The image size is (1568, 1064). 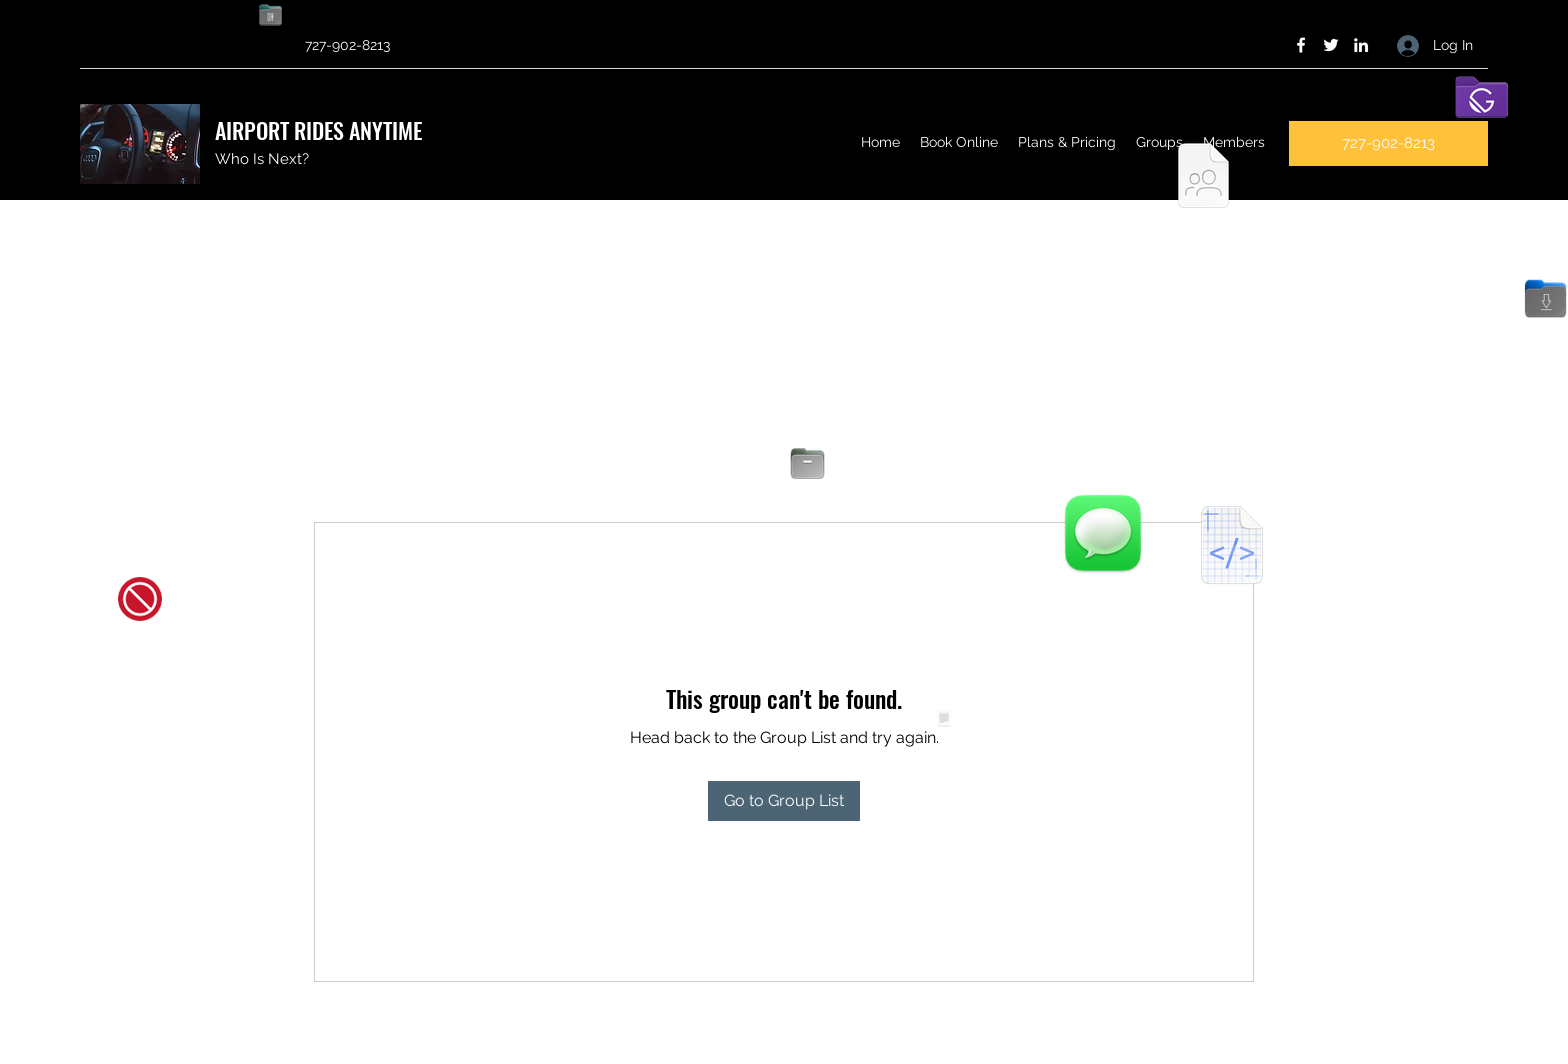 What do you see at coordinates (1545, 298) in the screenshot?
I see `open your downloads folder` at bounding box center [1545, 298].